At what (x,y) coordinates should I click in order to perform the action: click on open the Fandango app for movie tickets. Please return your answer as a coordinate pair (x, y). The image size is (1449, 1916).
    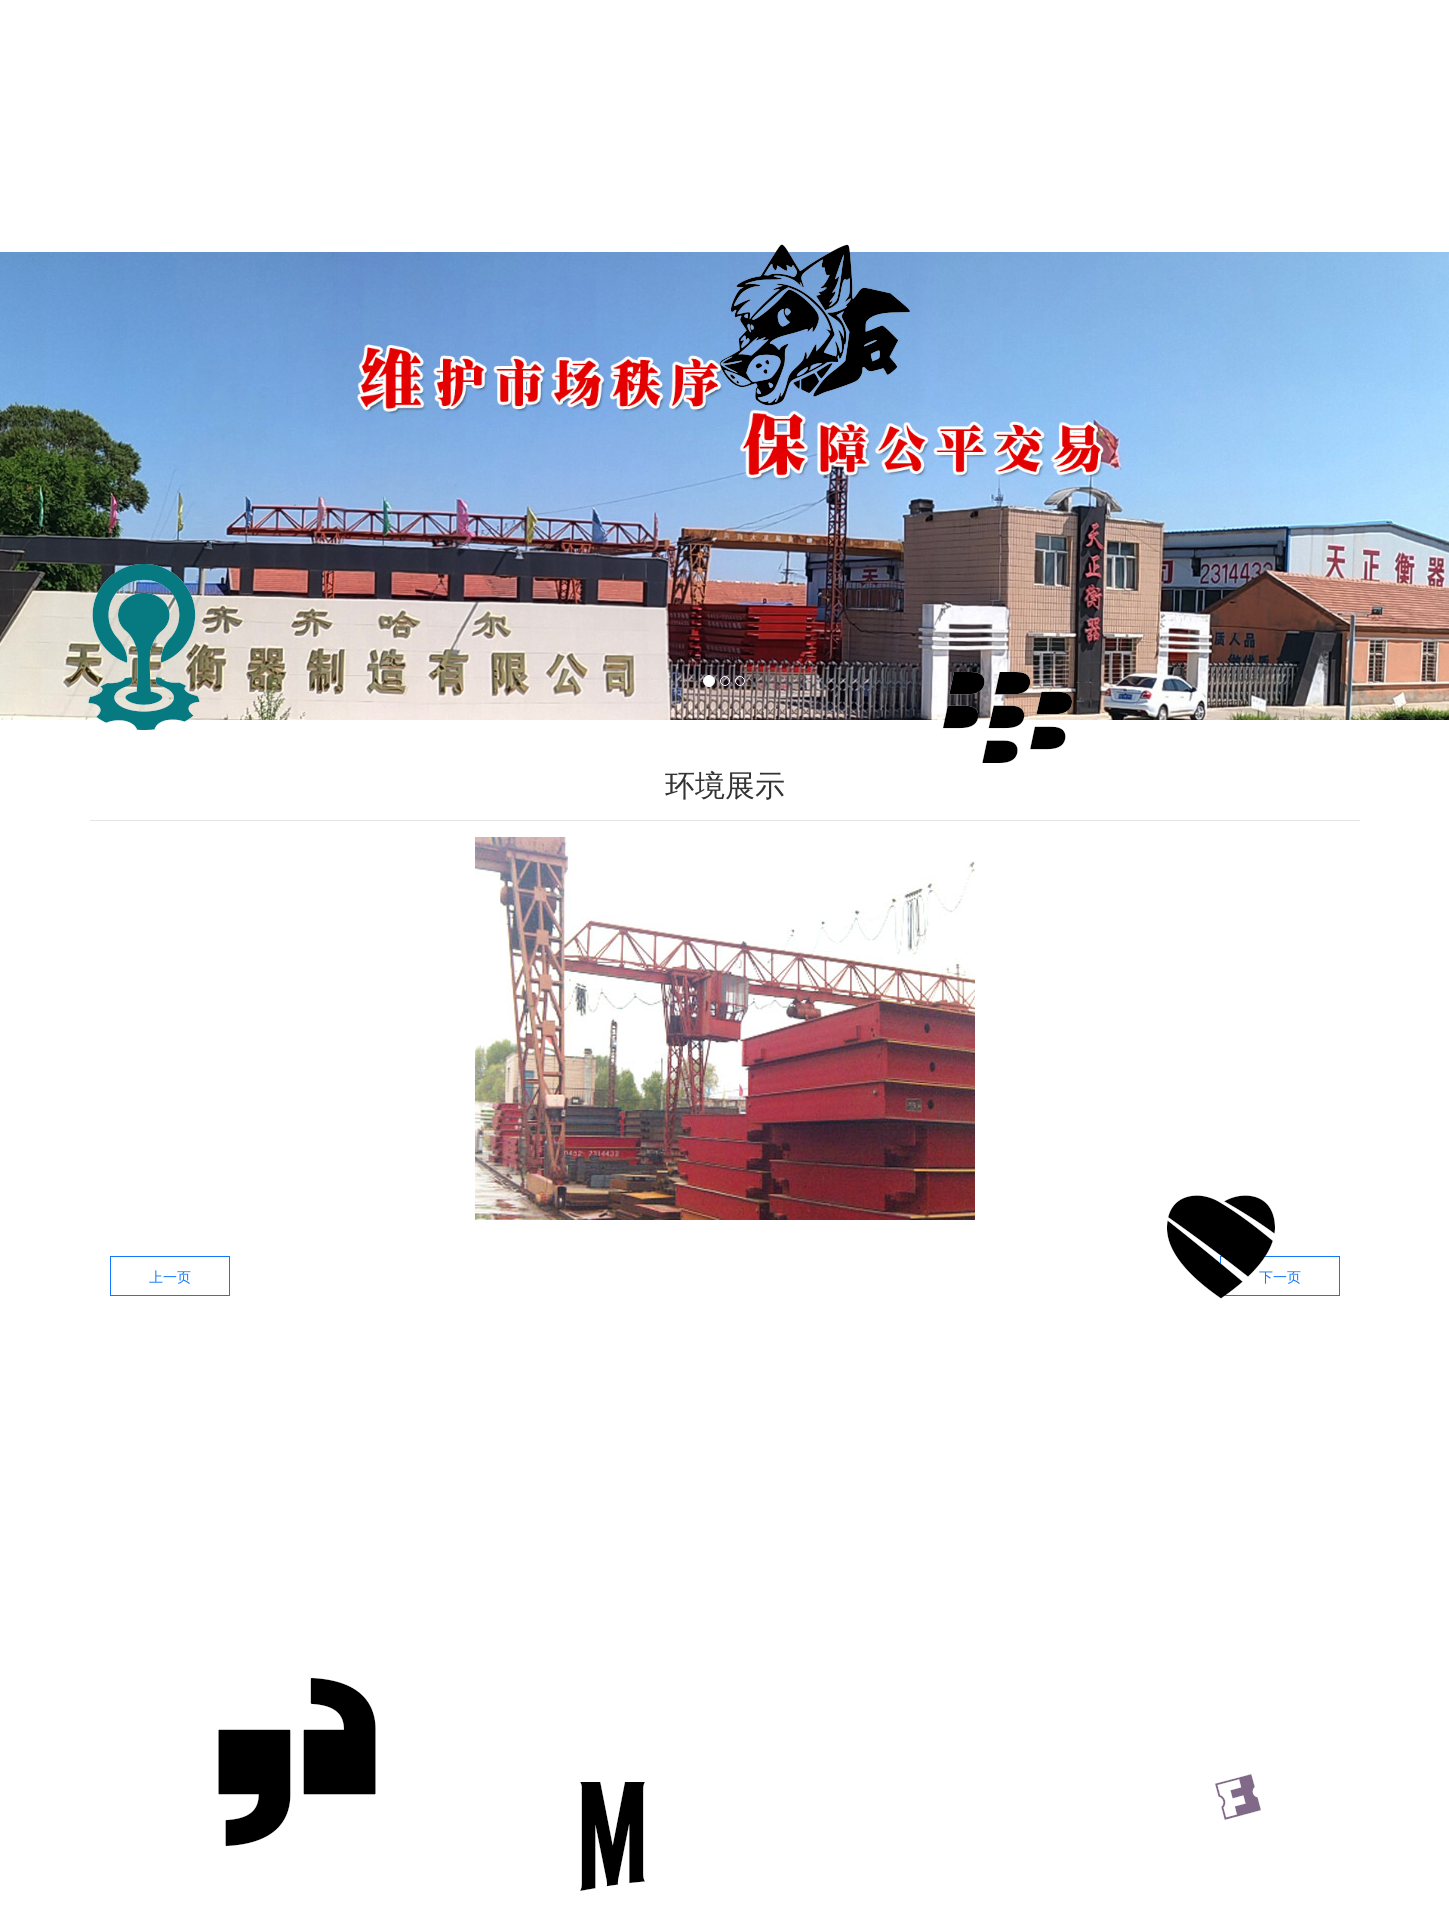
    Looking at the image, I should click on (1238, 1797).